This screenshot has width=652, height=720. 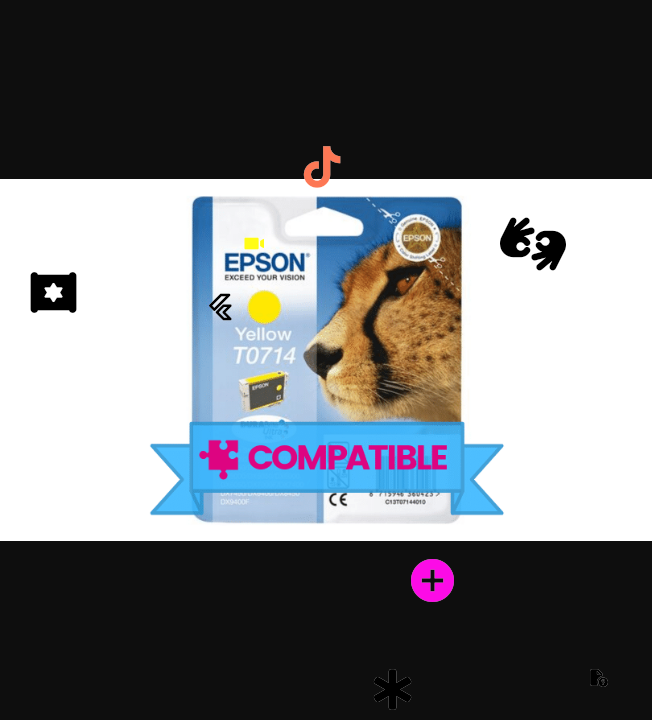 I want to click on request ASL interpretation services, so click(x=533, y=244).